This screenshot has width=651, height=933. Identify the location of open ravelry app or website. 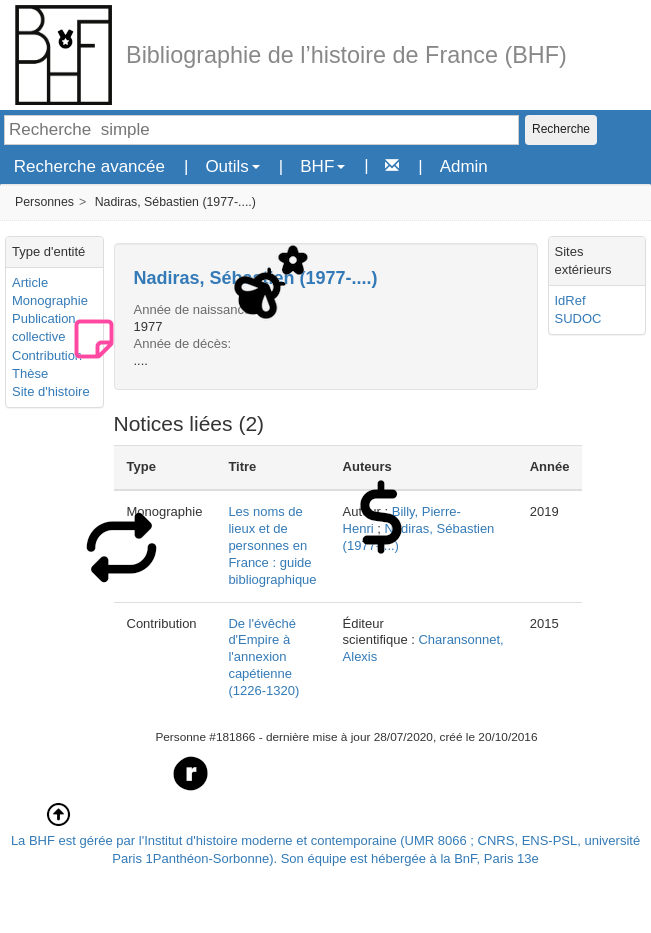
(190, 773).